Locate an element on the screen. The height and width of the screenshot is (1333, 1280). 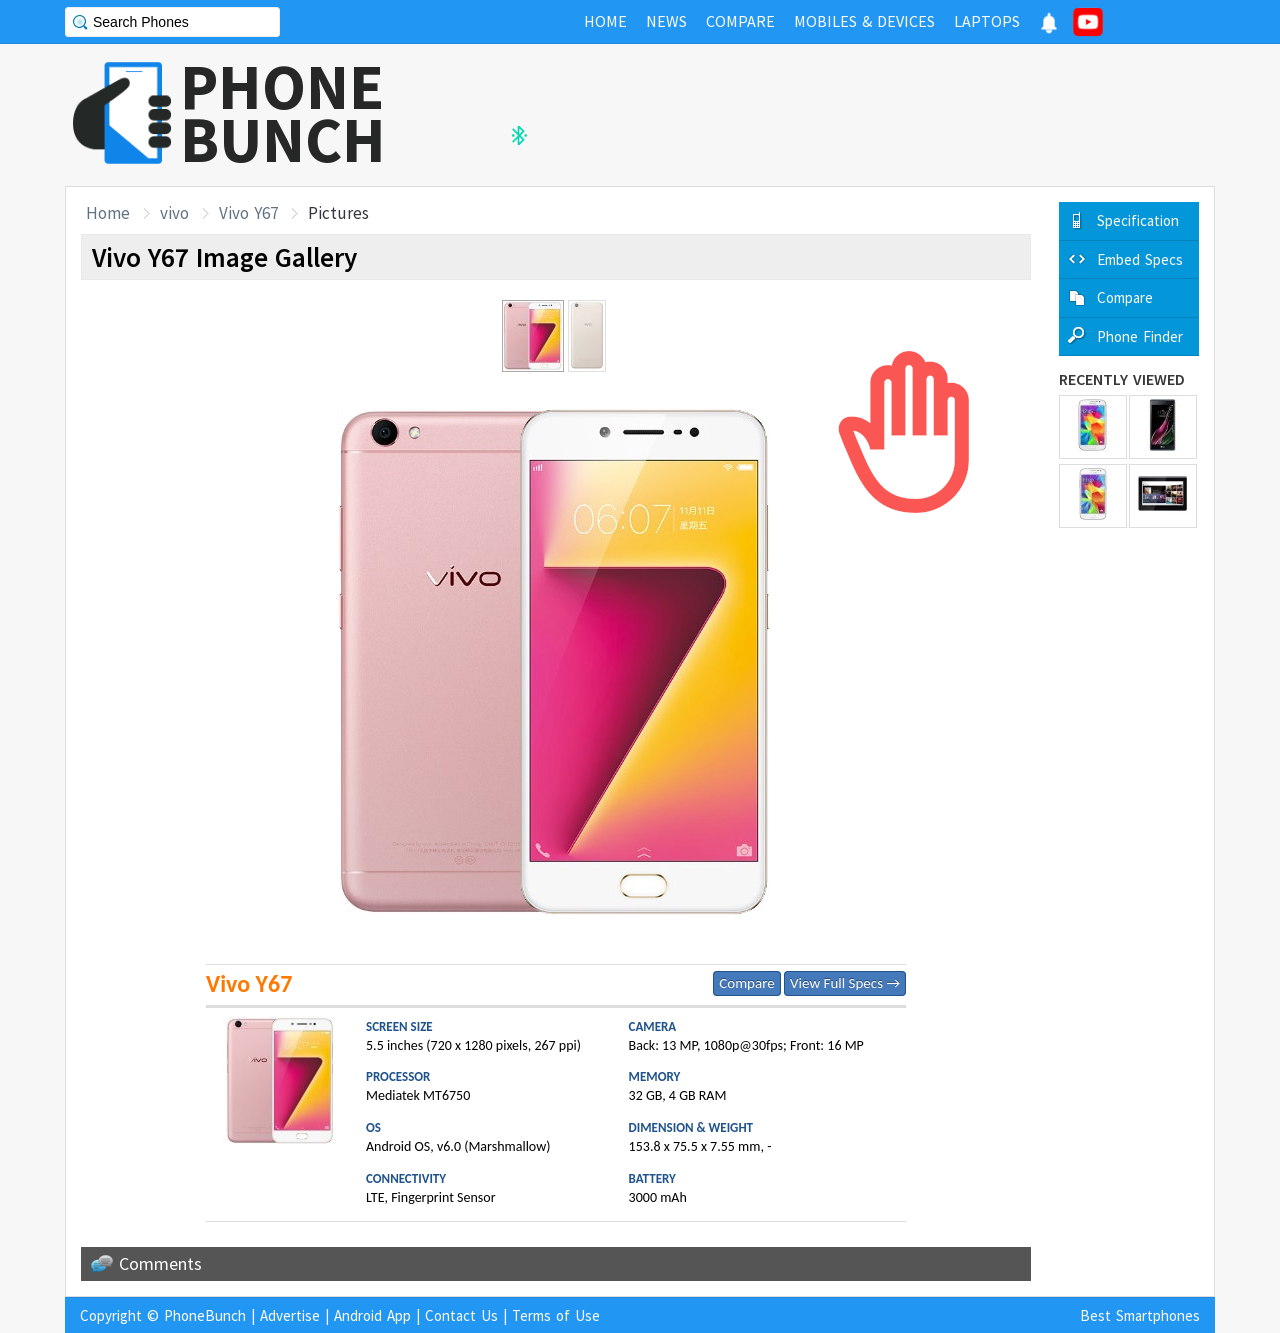
connect to a bluetooth device is located at coordinates (518, 135).